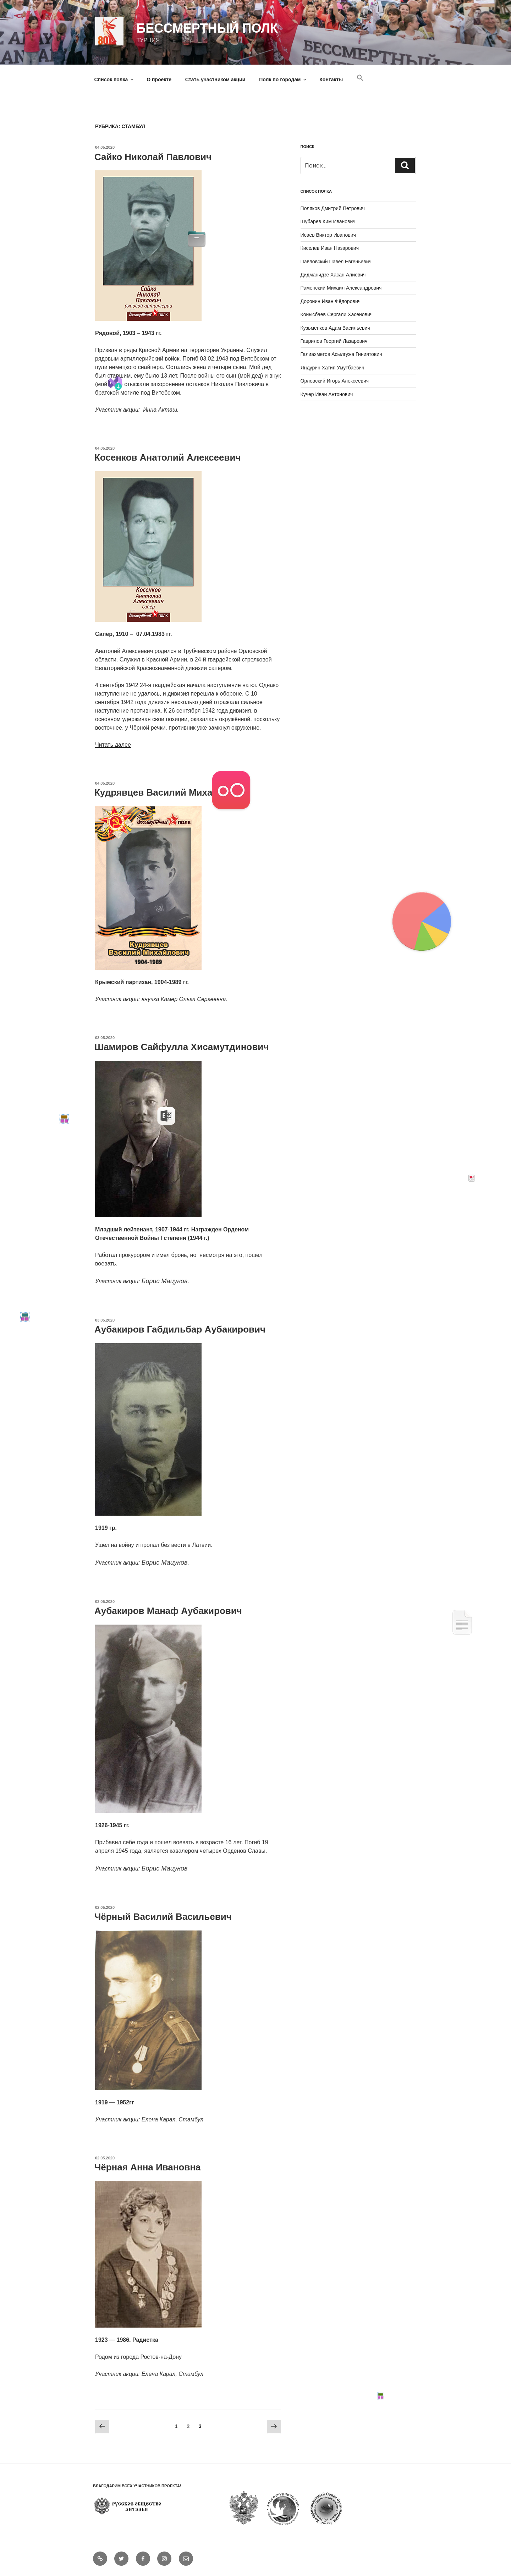 The height and width of the screenshot is (2576, 511). Describe the element at coordinates (380, 2396) in the screenshot. I see `select all items in the current view` at that location.